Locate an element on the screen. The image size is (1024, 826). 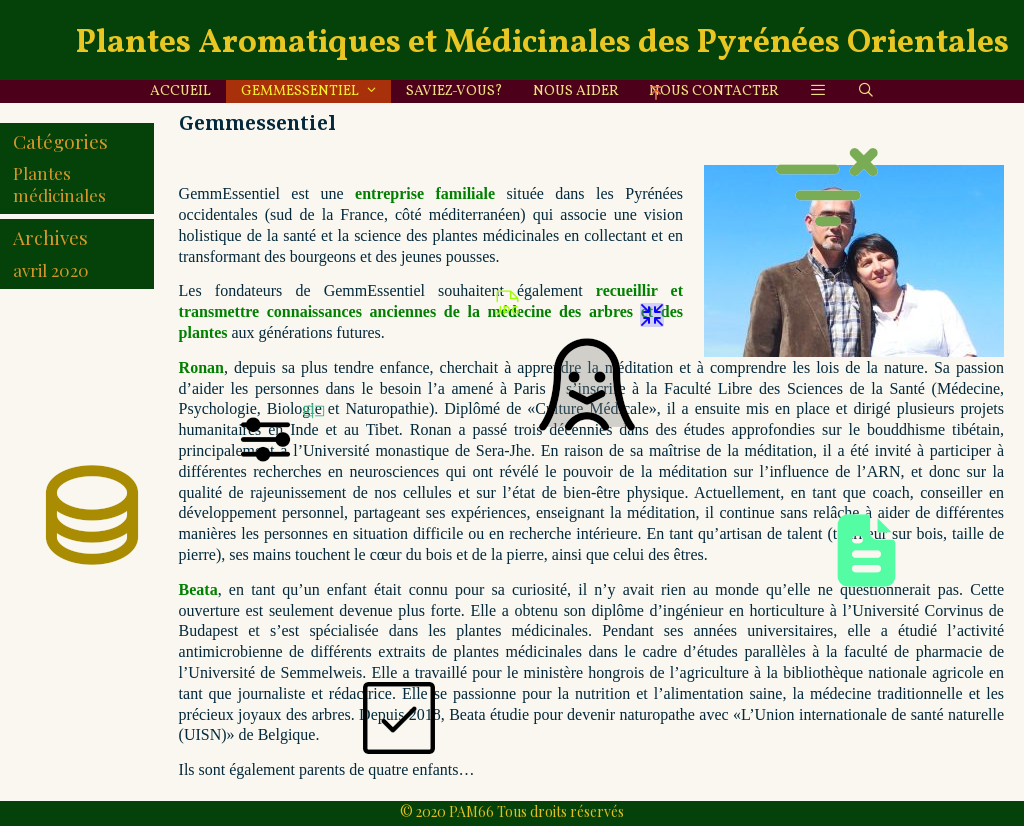
mark a task as complete is located at coordinates (399, 718).